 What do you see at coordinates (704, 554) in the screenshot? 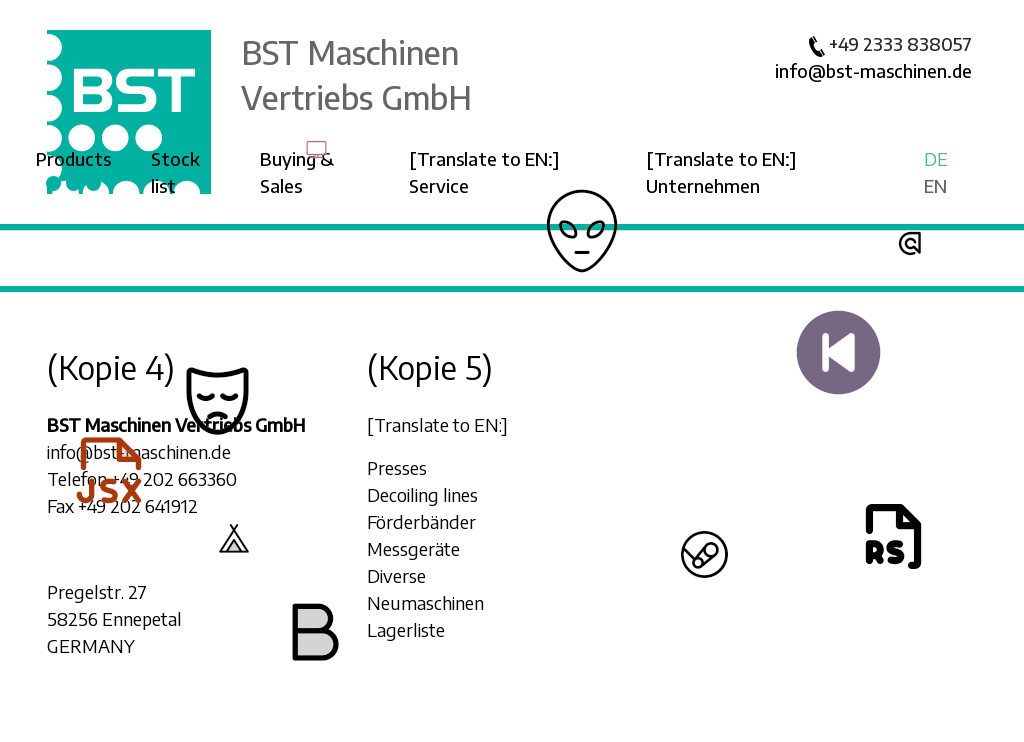
I see `open steam gaming platform` at bounding box center [704, 554].